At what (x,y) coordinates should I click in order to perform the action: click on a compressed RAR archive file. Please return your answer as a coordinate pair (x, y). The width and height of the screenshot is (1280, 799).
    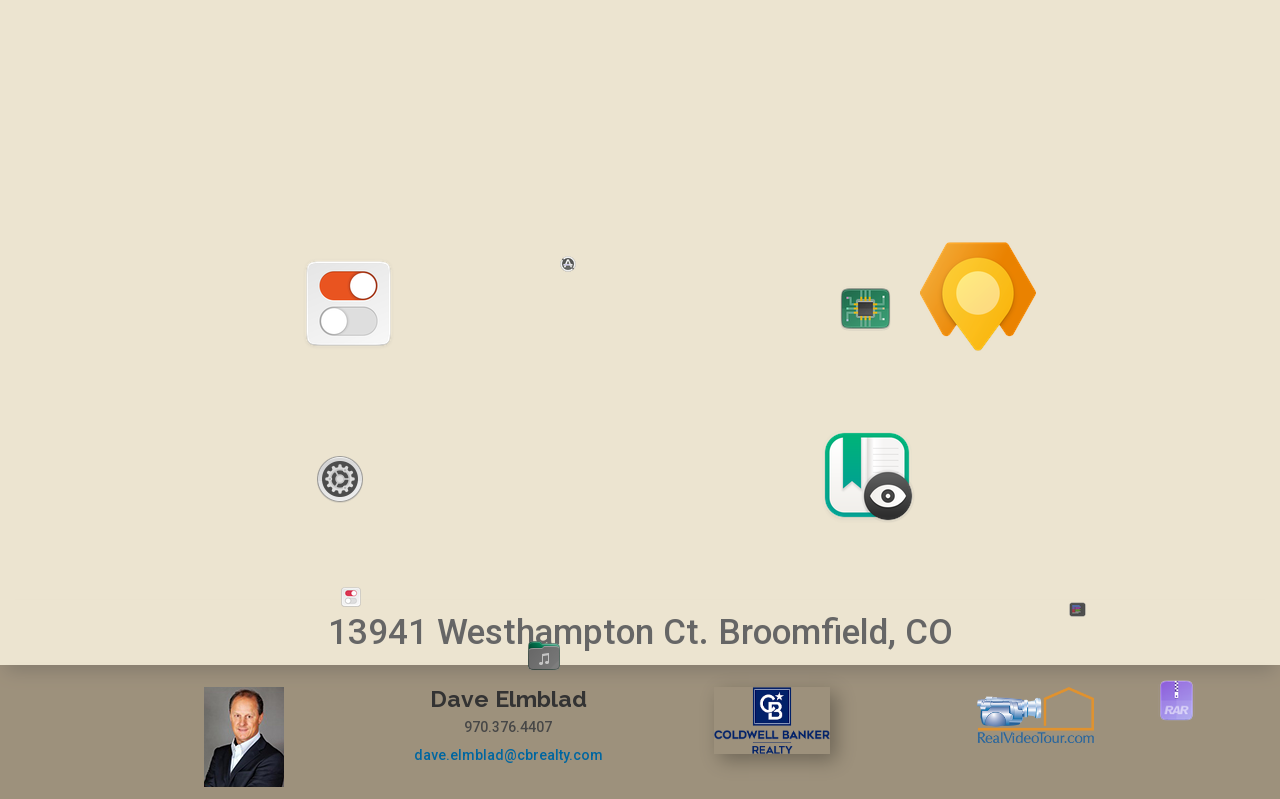
    Looking at the image, I should click on (1176, 700).